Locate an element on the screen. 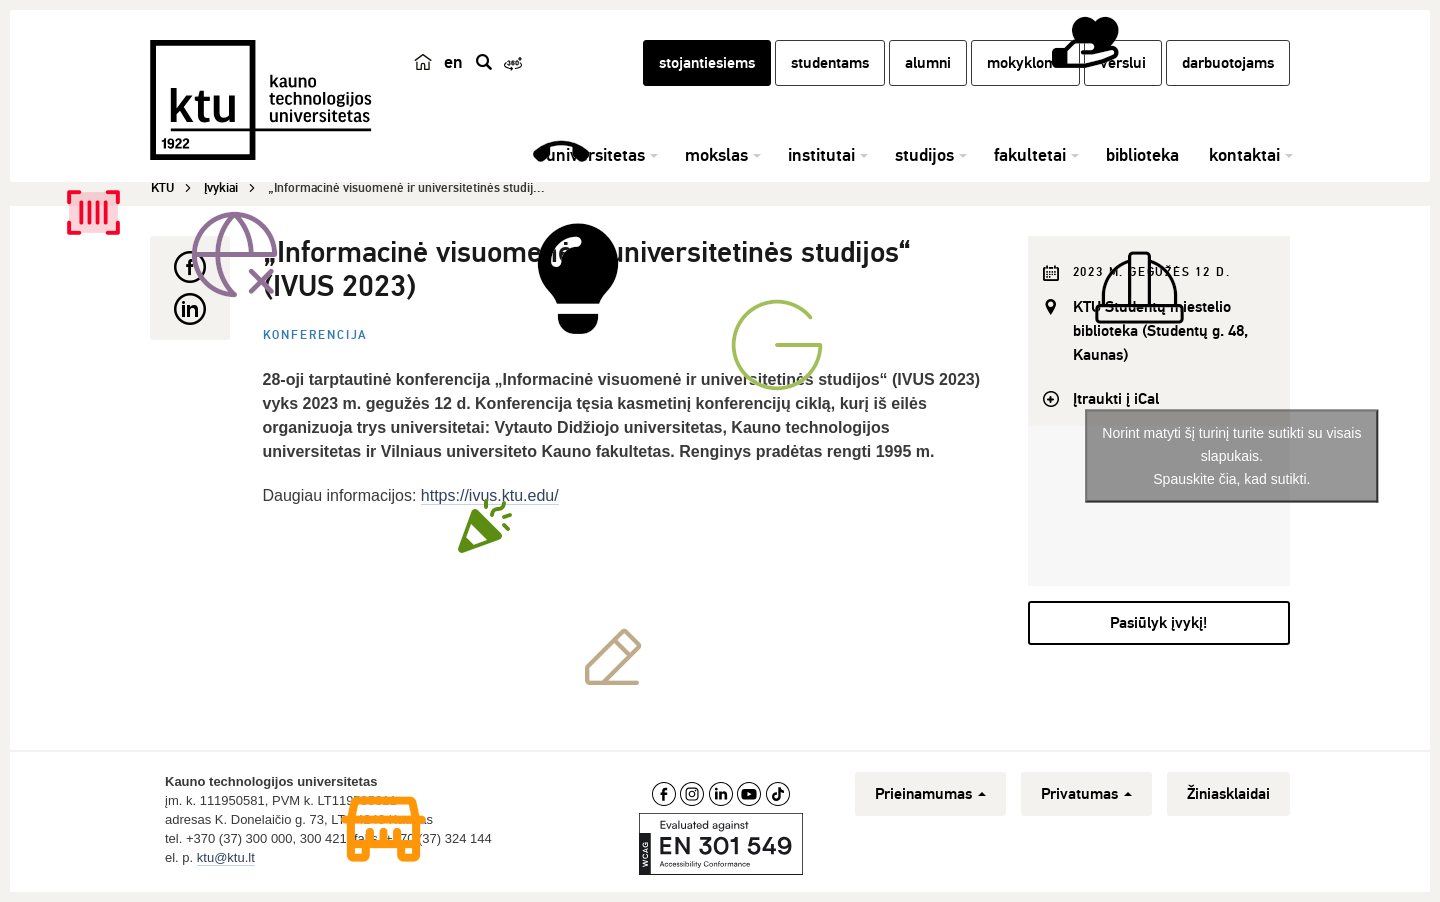 This screenshot has height=902, width=1440. access tips or helpful suggestions is located at coordinates (578, 277).